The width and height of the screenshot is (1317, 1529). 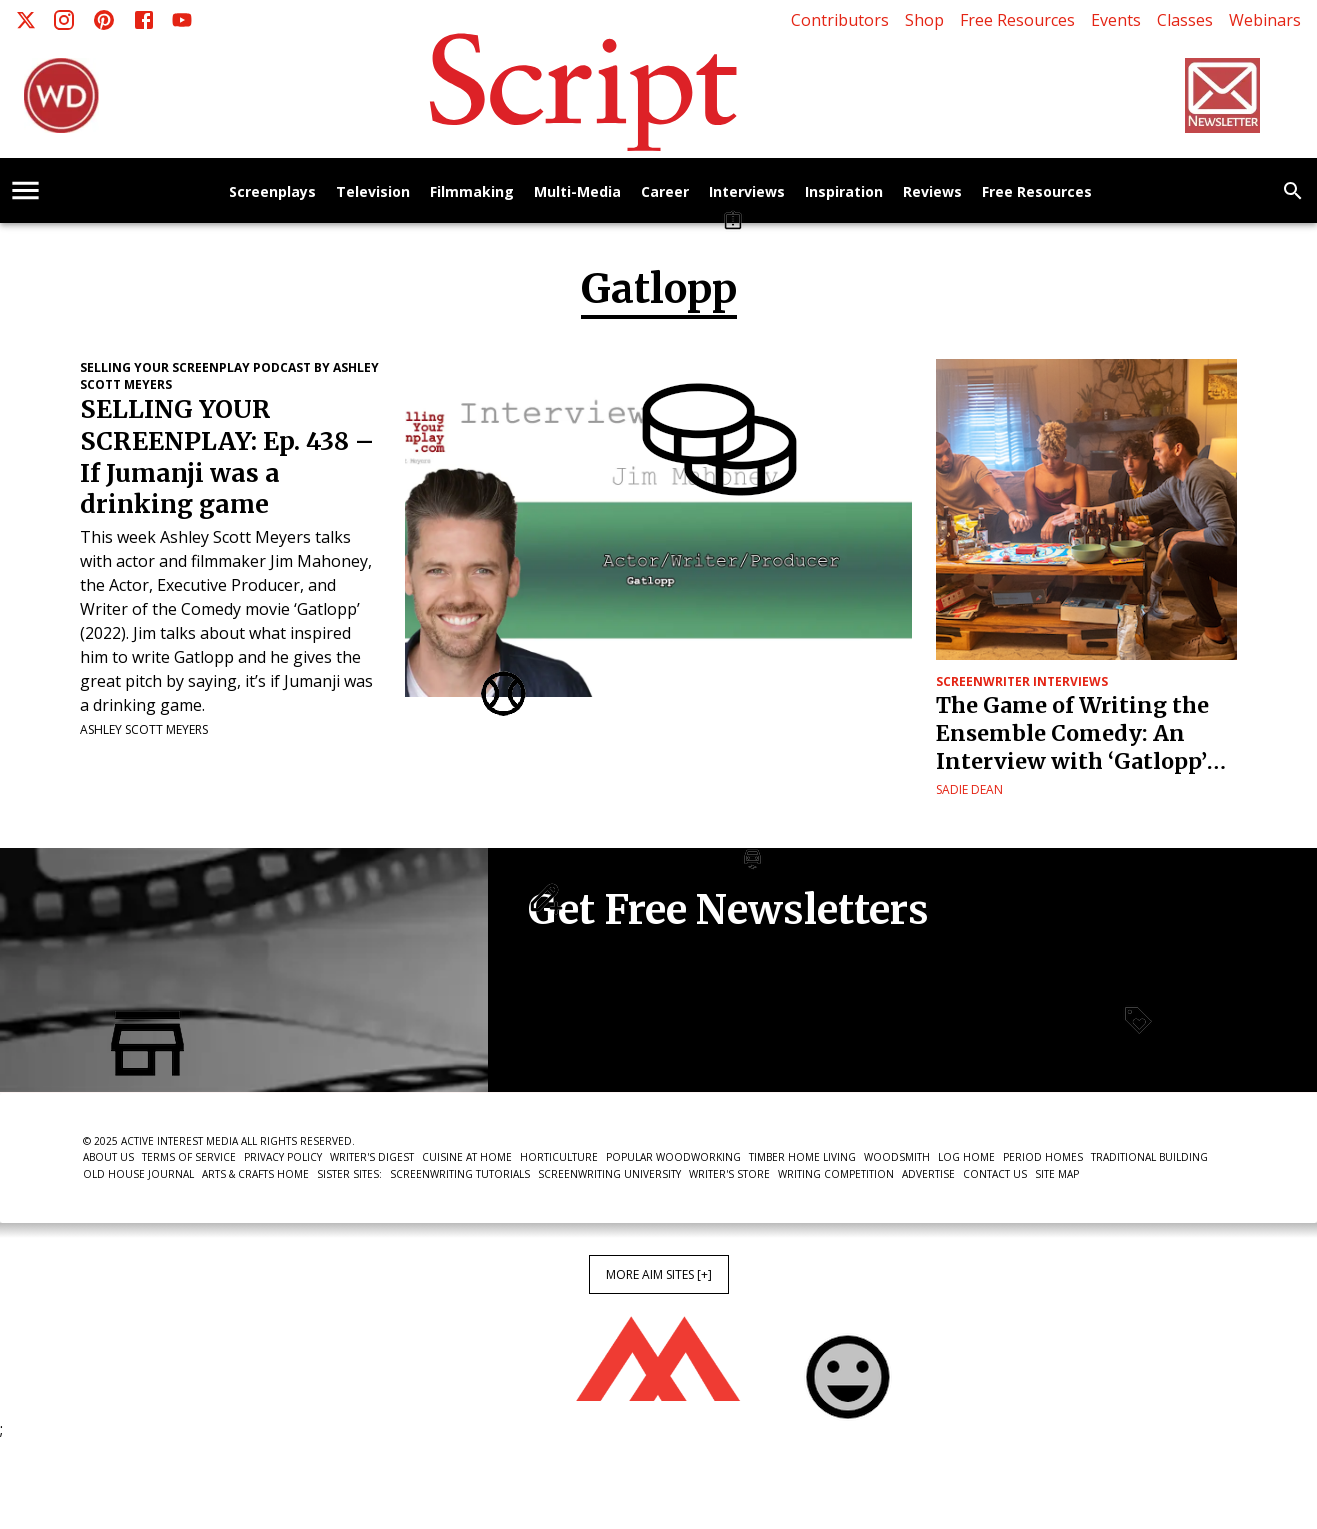 What do you see at coordinates (752, 859) in the screenshot?
I see `find nearby electric vehicle charging stations` at bounding box center [752, 859].